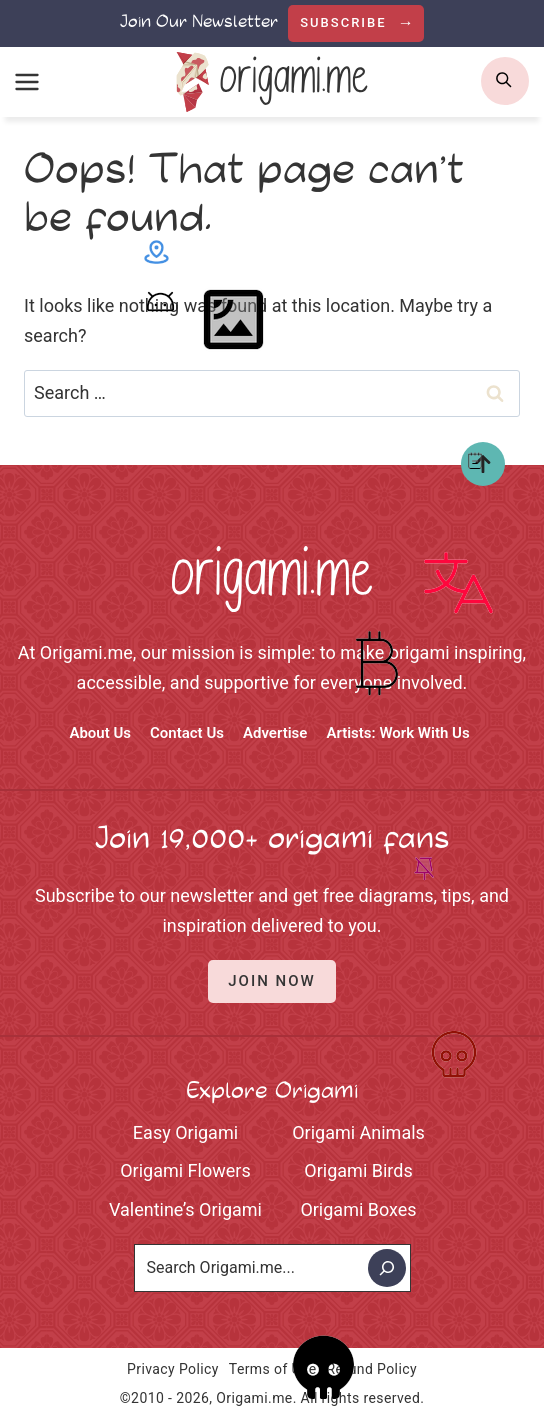 This screenshot has height=1421, width=544. What do you see at coordinates (323, 1368) in the screenshot?
I see `indicates dangerous or harmful content` at bounding box center [323, 1368].